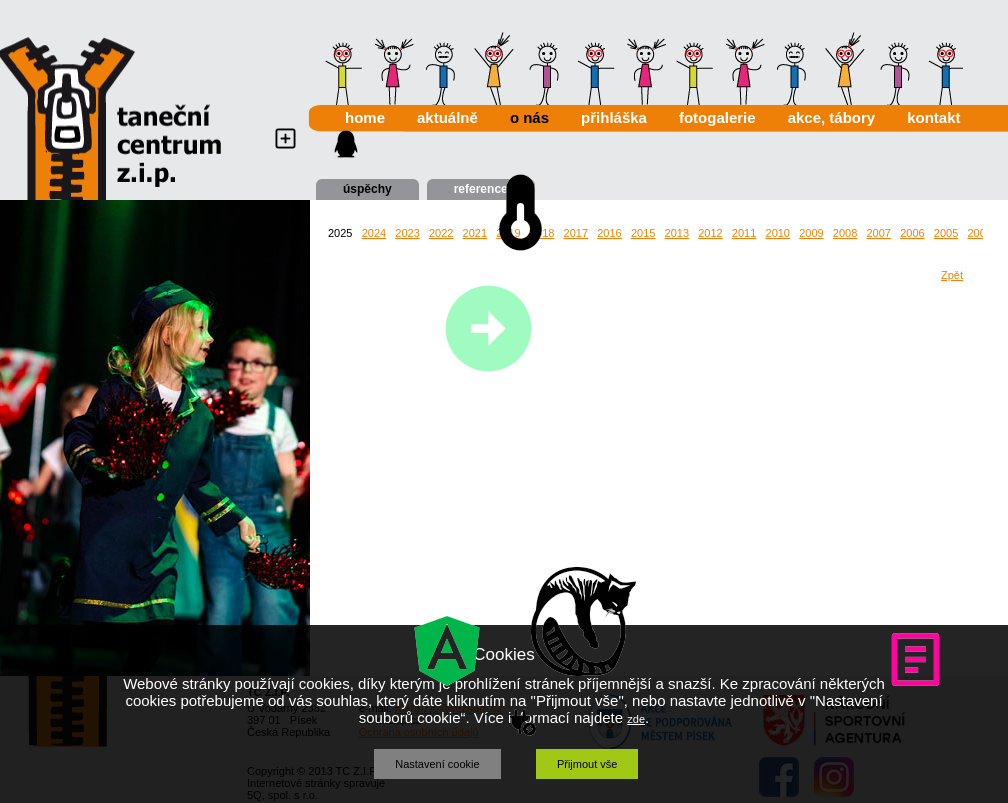 The width and height of the screenshot is (1008, 803). I want to click on open GNU IceCat browser, so click(583, 621).